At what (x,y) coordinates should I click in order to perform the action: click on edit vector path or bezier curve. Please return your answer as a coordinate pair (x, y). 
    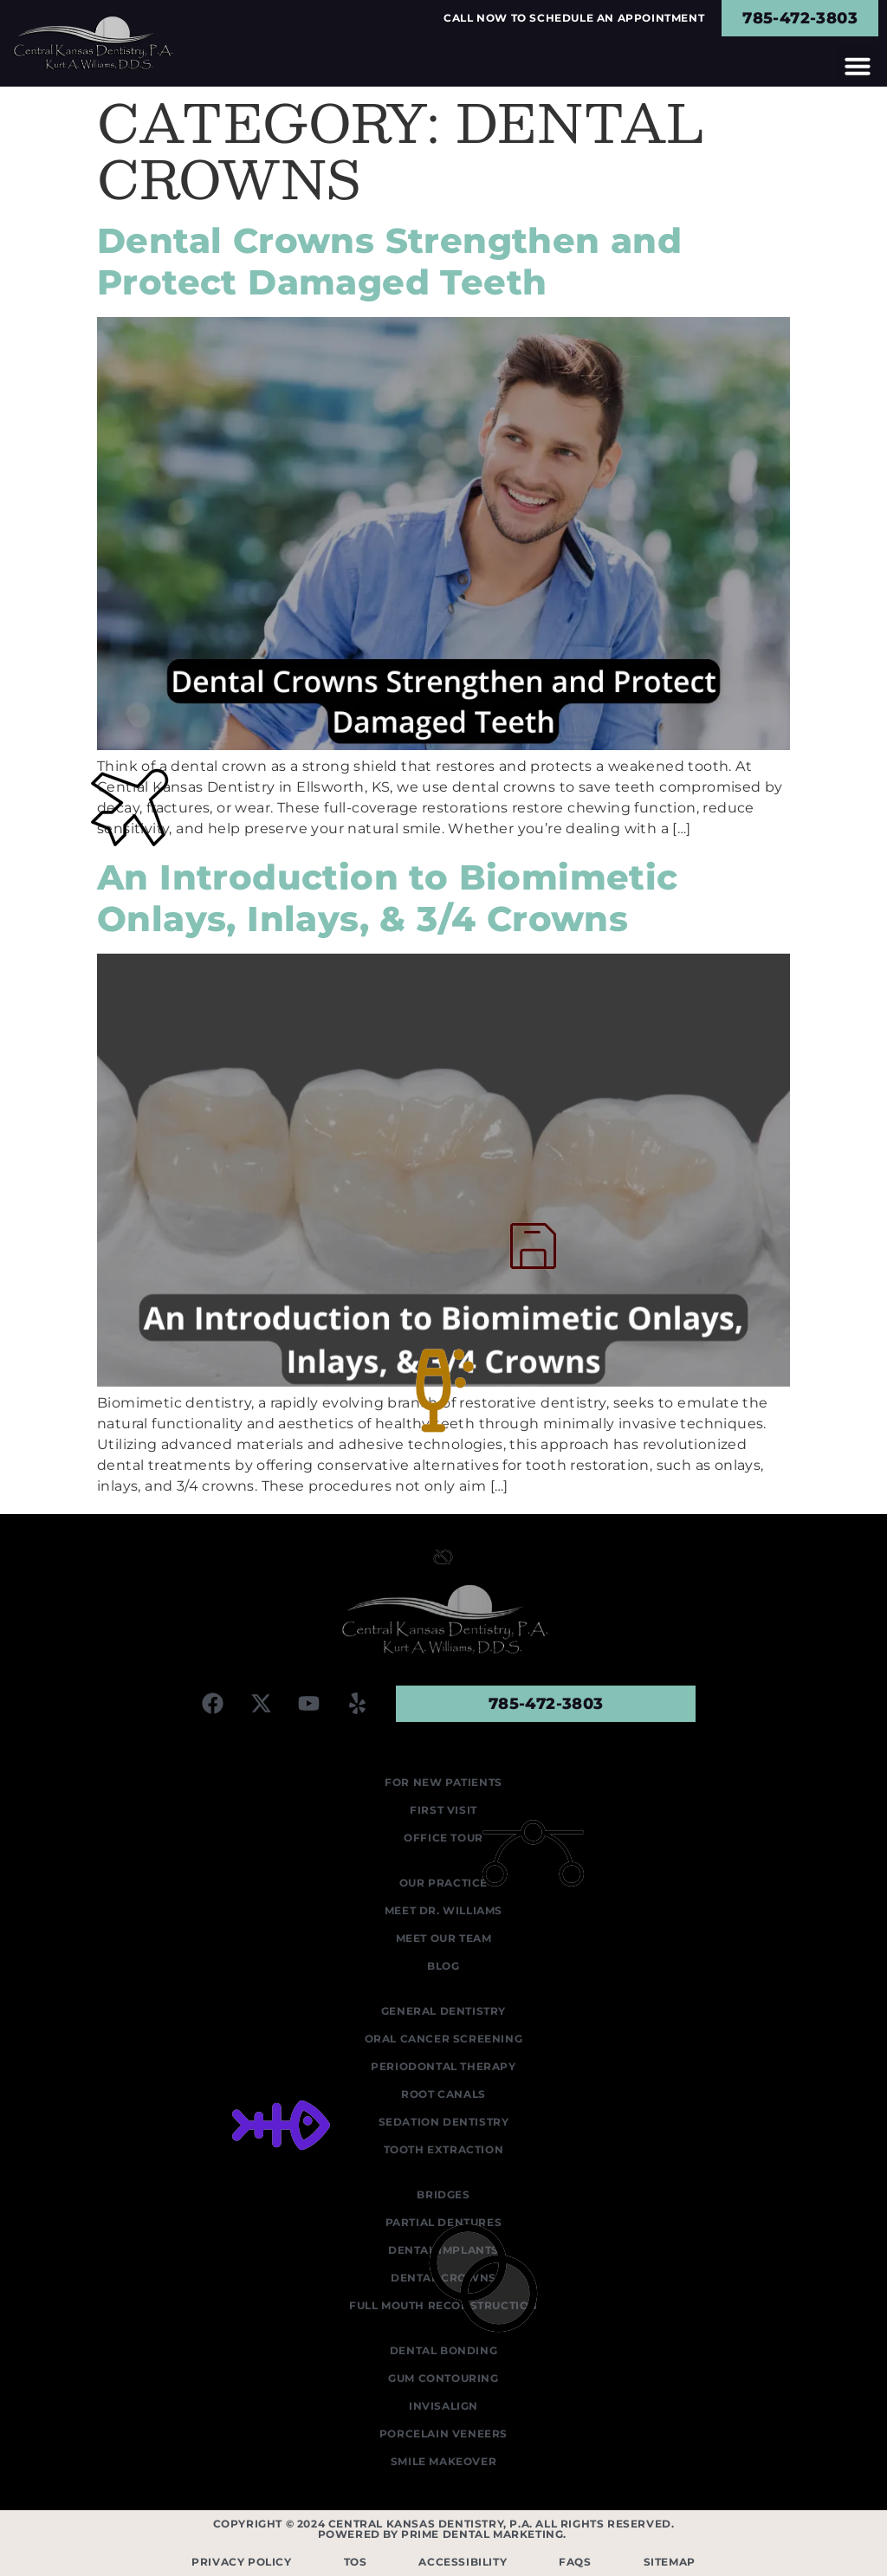
    Looking at the image, I should click on (533, 1853).